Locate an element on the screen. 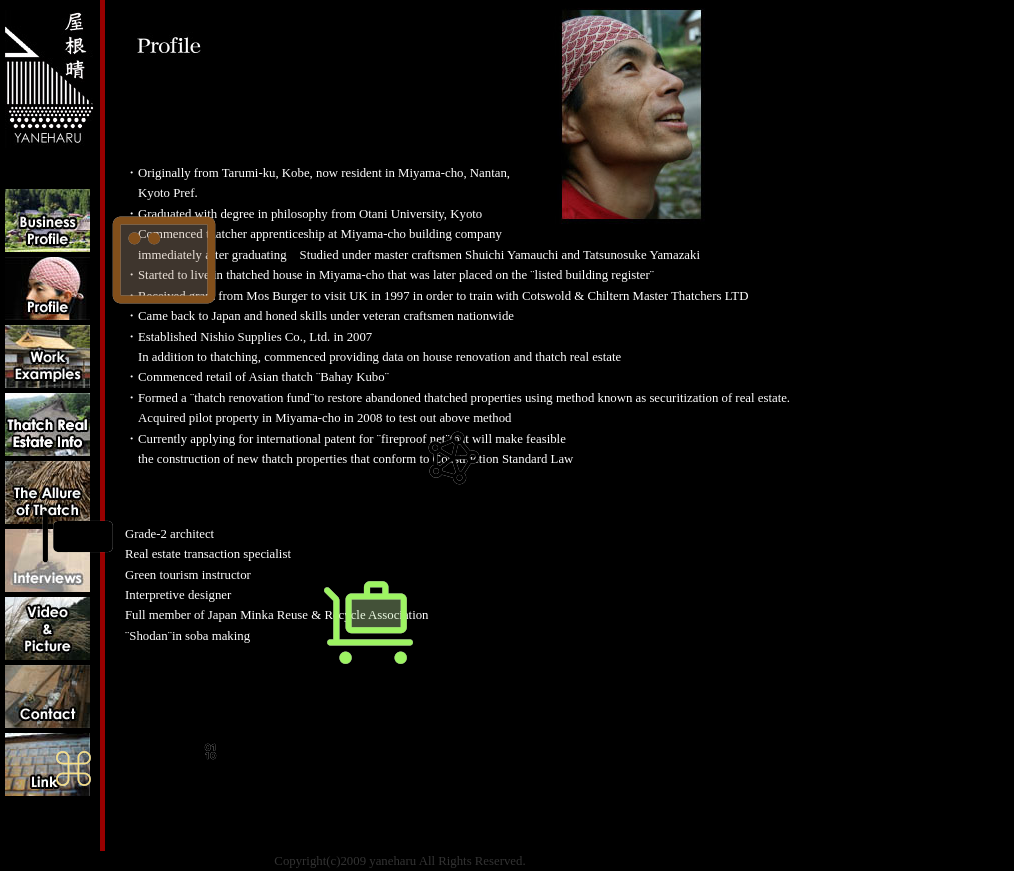 Image resolution: width=1014 pixels, height=871 pixels. view luggage or baggage information is located at coordinates (367, 621).